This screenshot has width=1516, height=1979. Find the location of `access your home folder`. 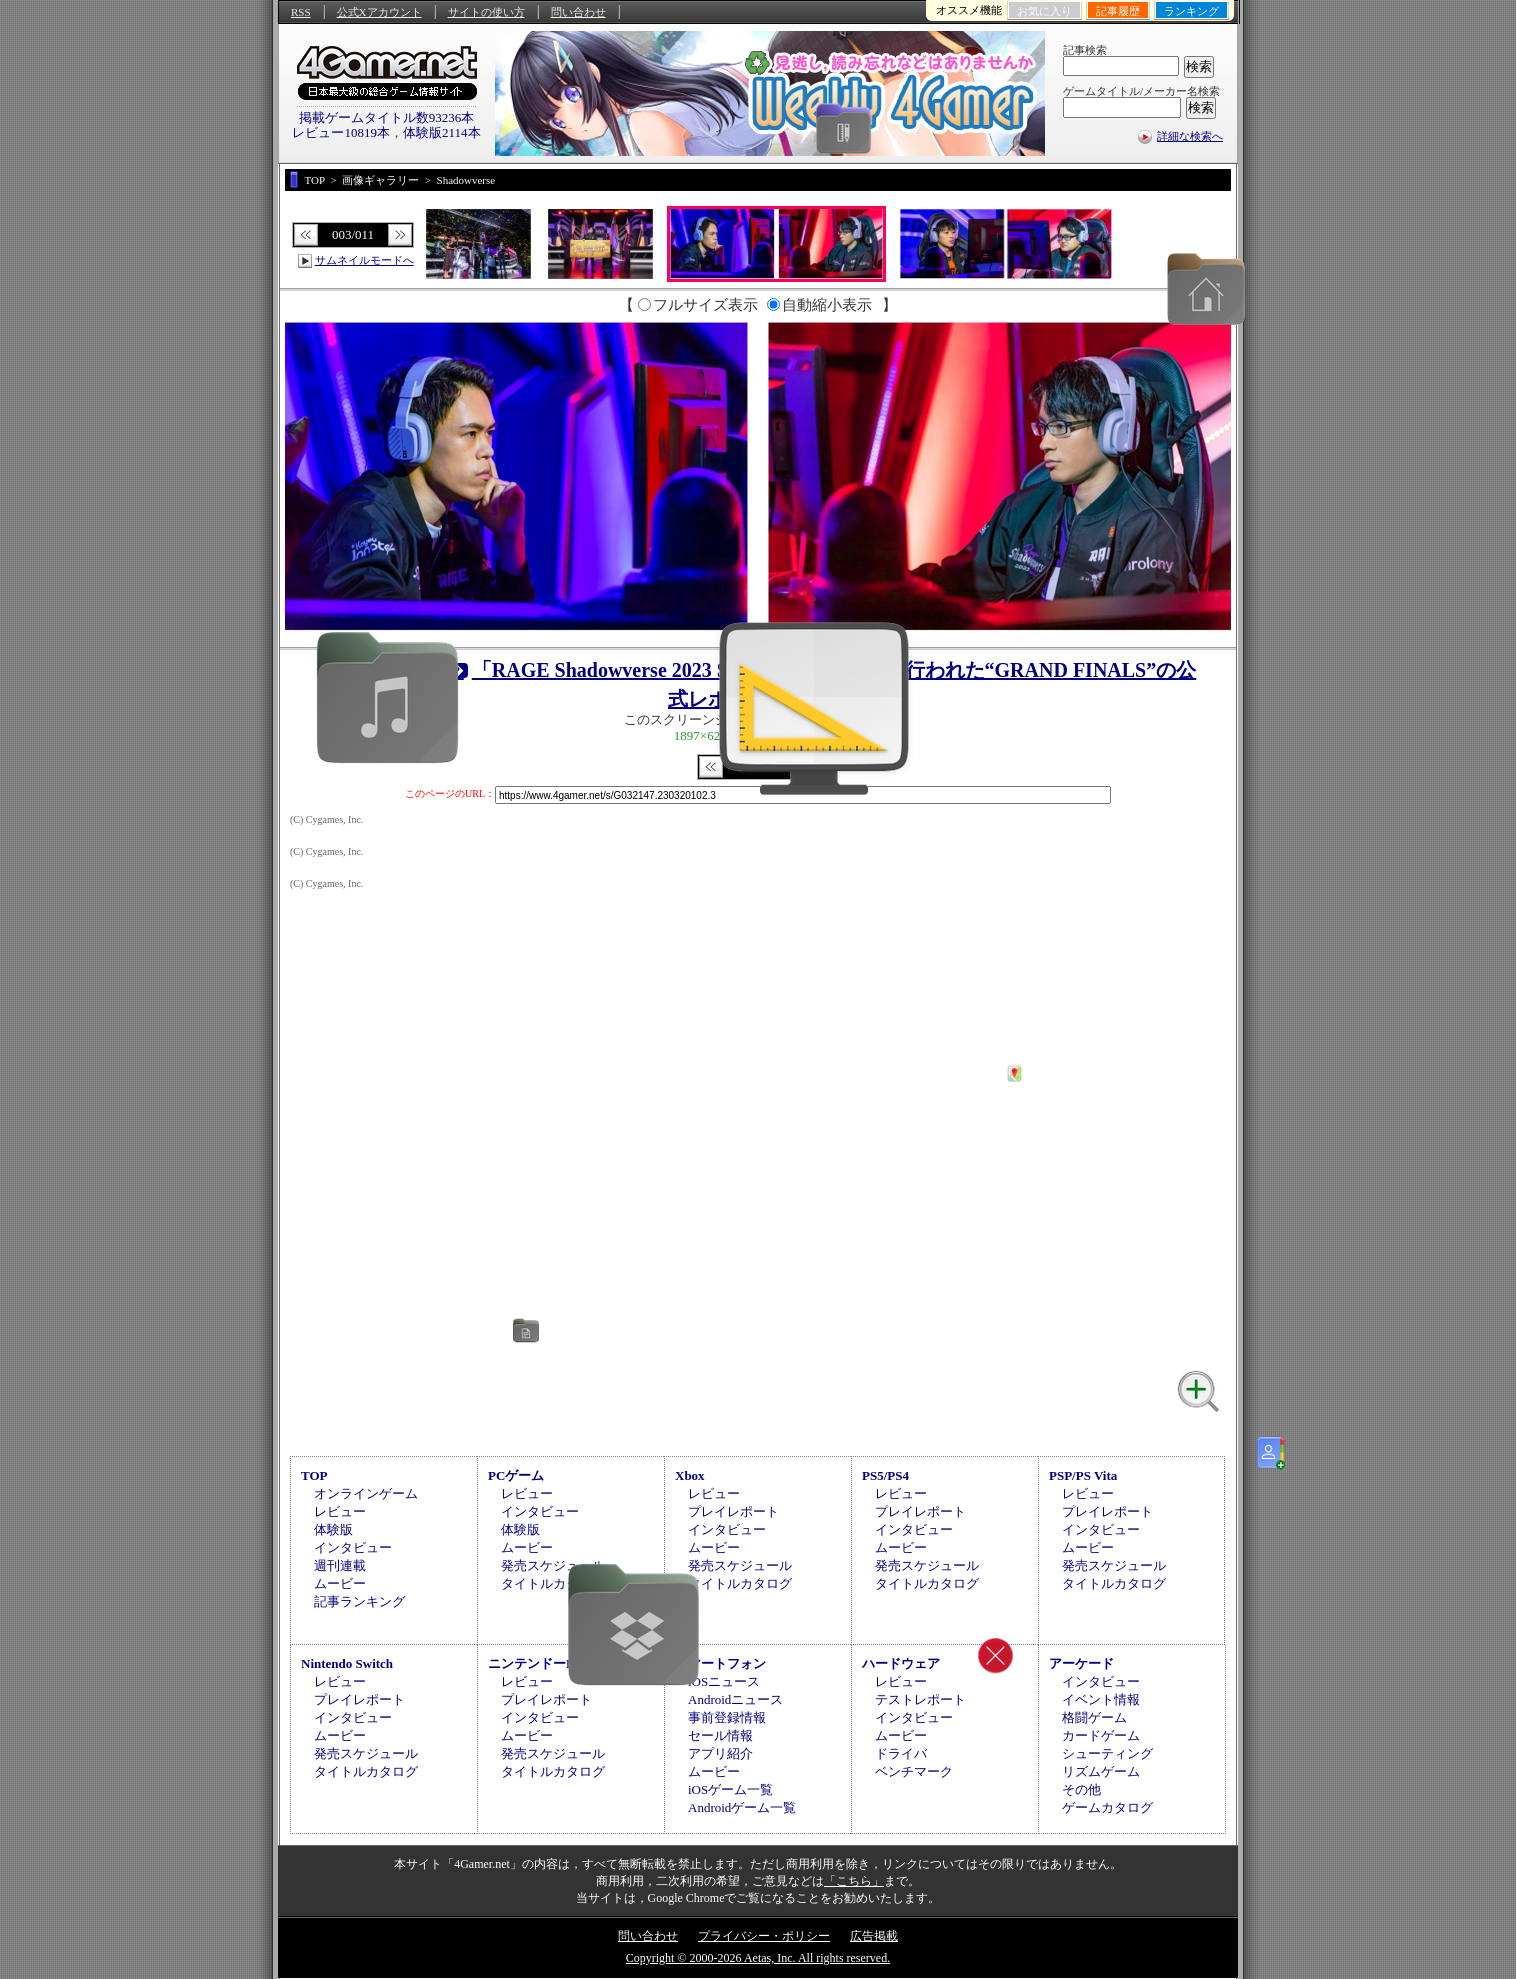

access your home folder is located at coordinates (1206, 289).